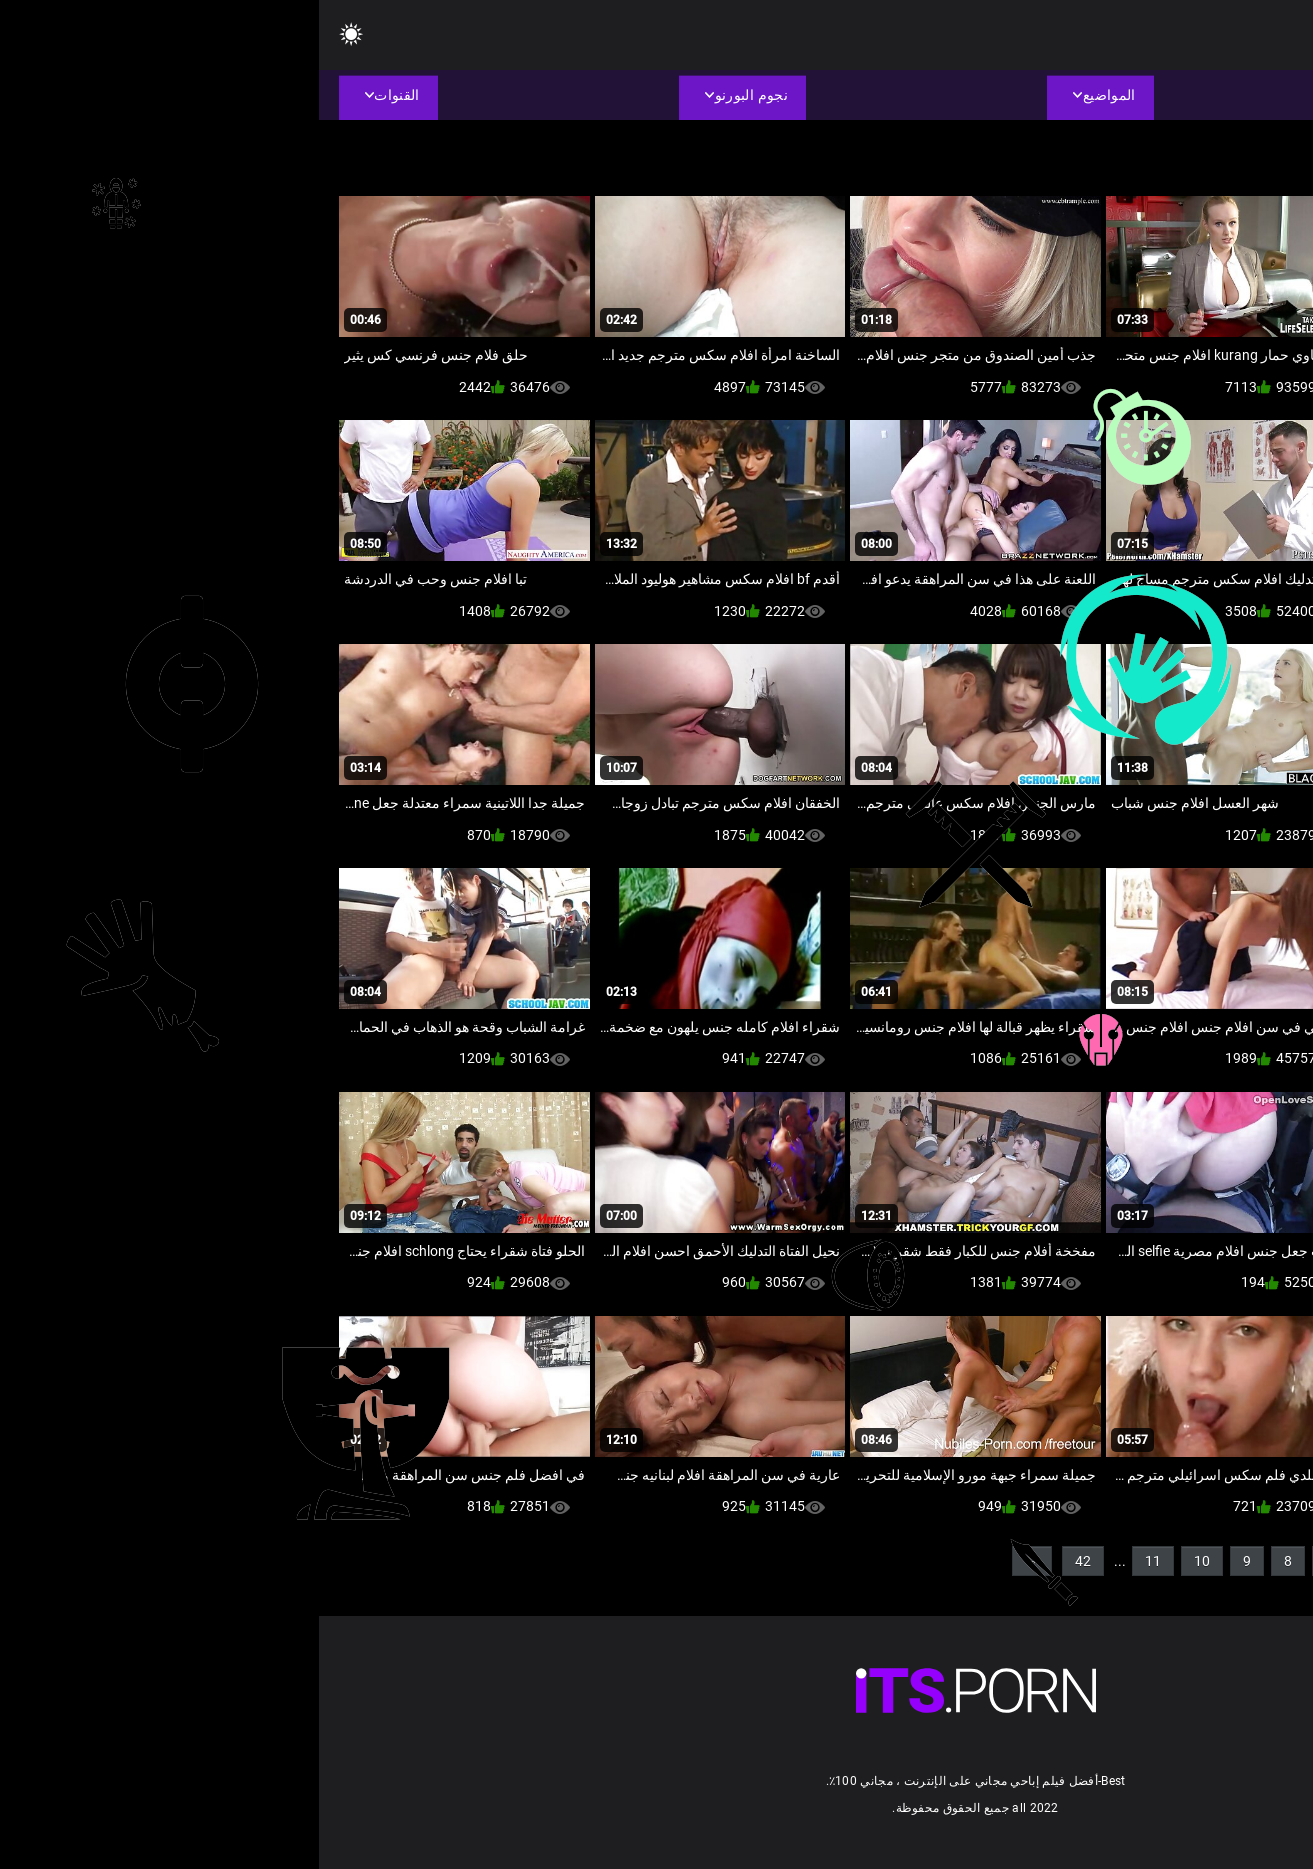 This screenshot has height=1869, width=1313. Describe the element at coordinates (868, 1275) in the screenshot. I see `kiwi fruit item in a food or cooking game` at that location.